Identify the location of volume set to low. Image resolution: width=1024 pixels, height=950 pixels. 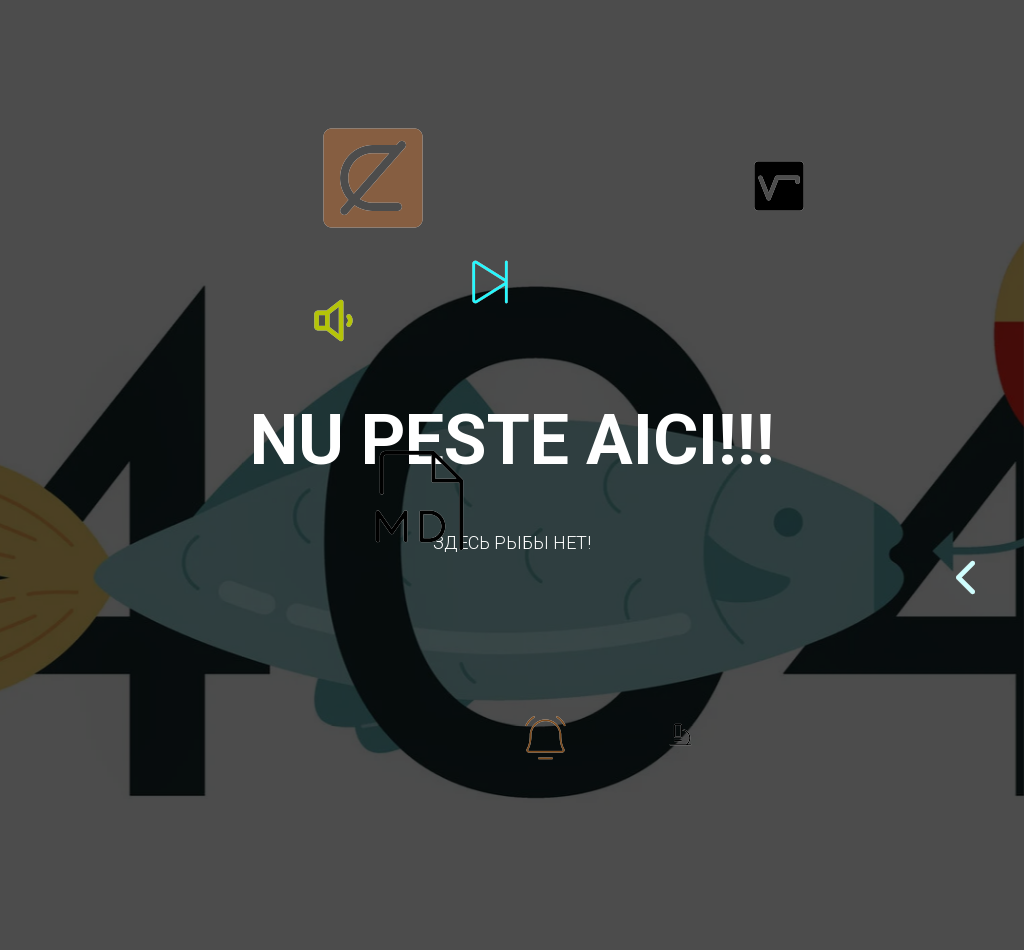
(336, 320).